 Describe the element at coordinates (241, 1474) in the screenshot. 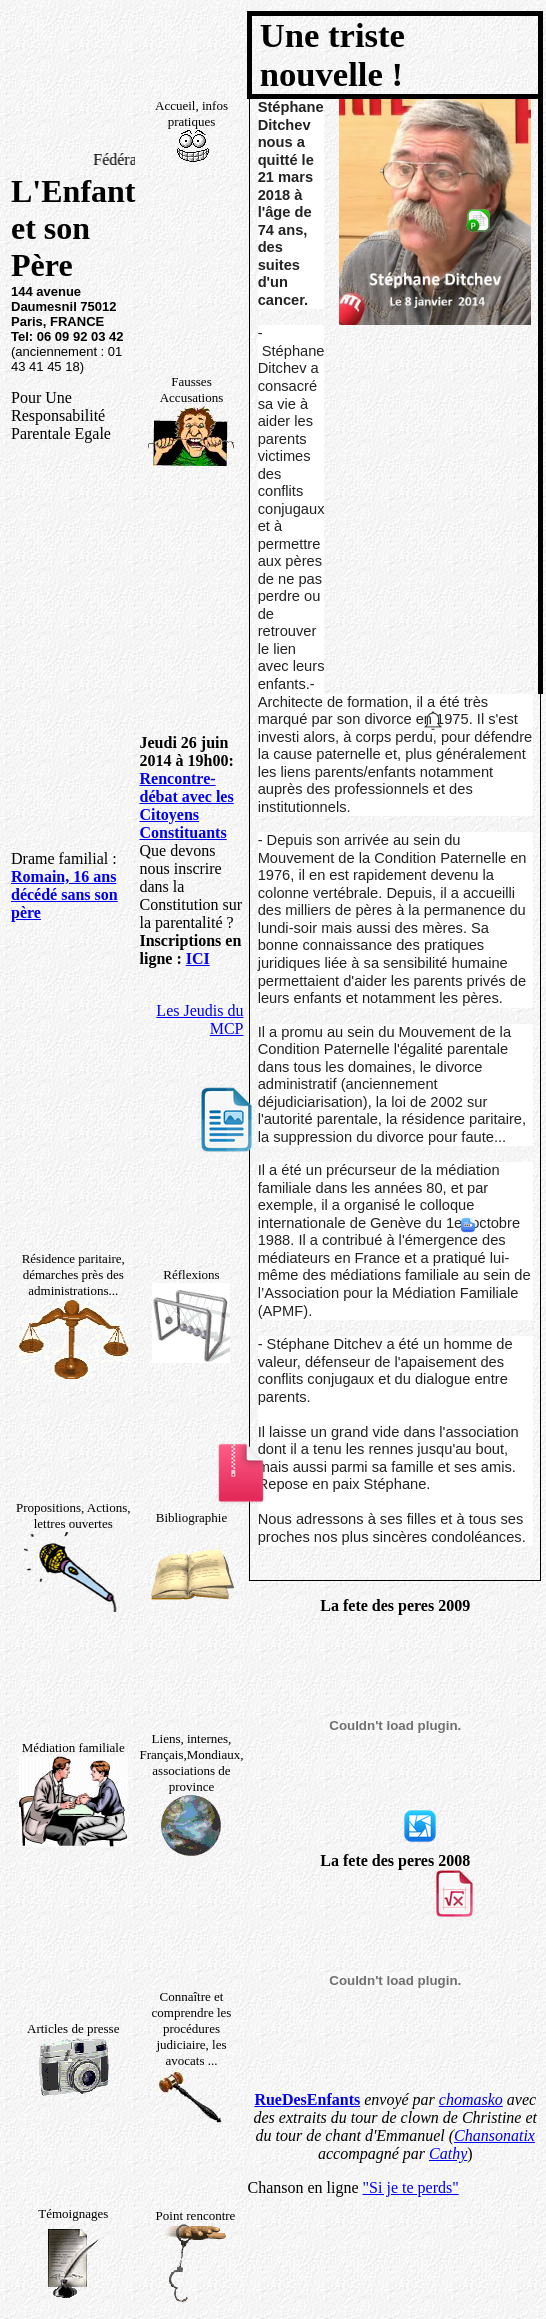

I see `a compressed postscript file` at that location.